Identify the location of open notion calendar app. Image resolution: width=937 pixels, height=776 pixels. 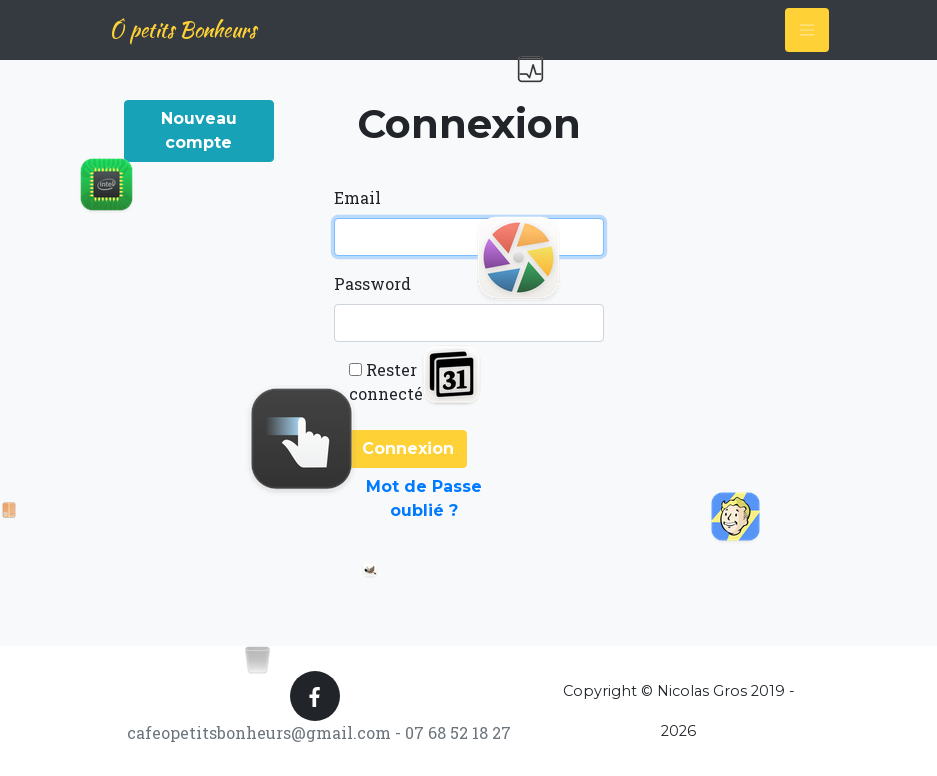
(451, 374).